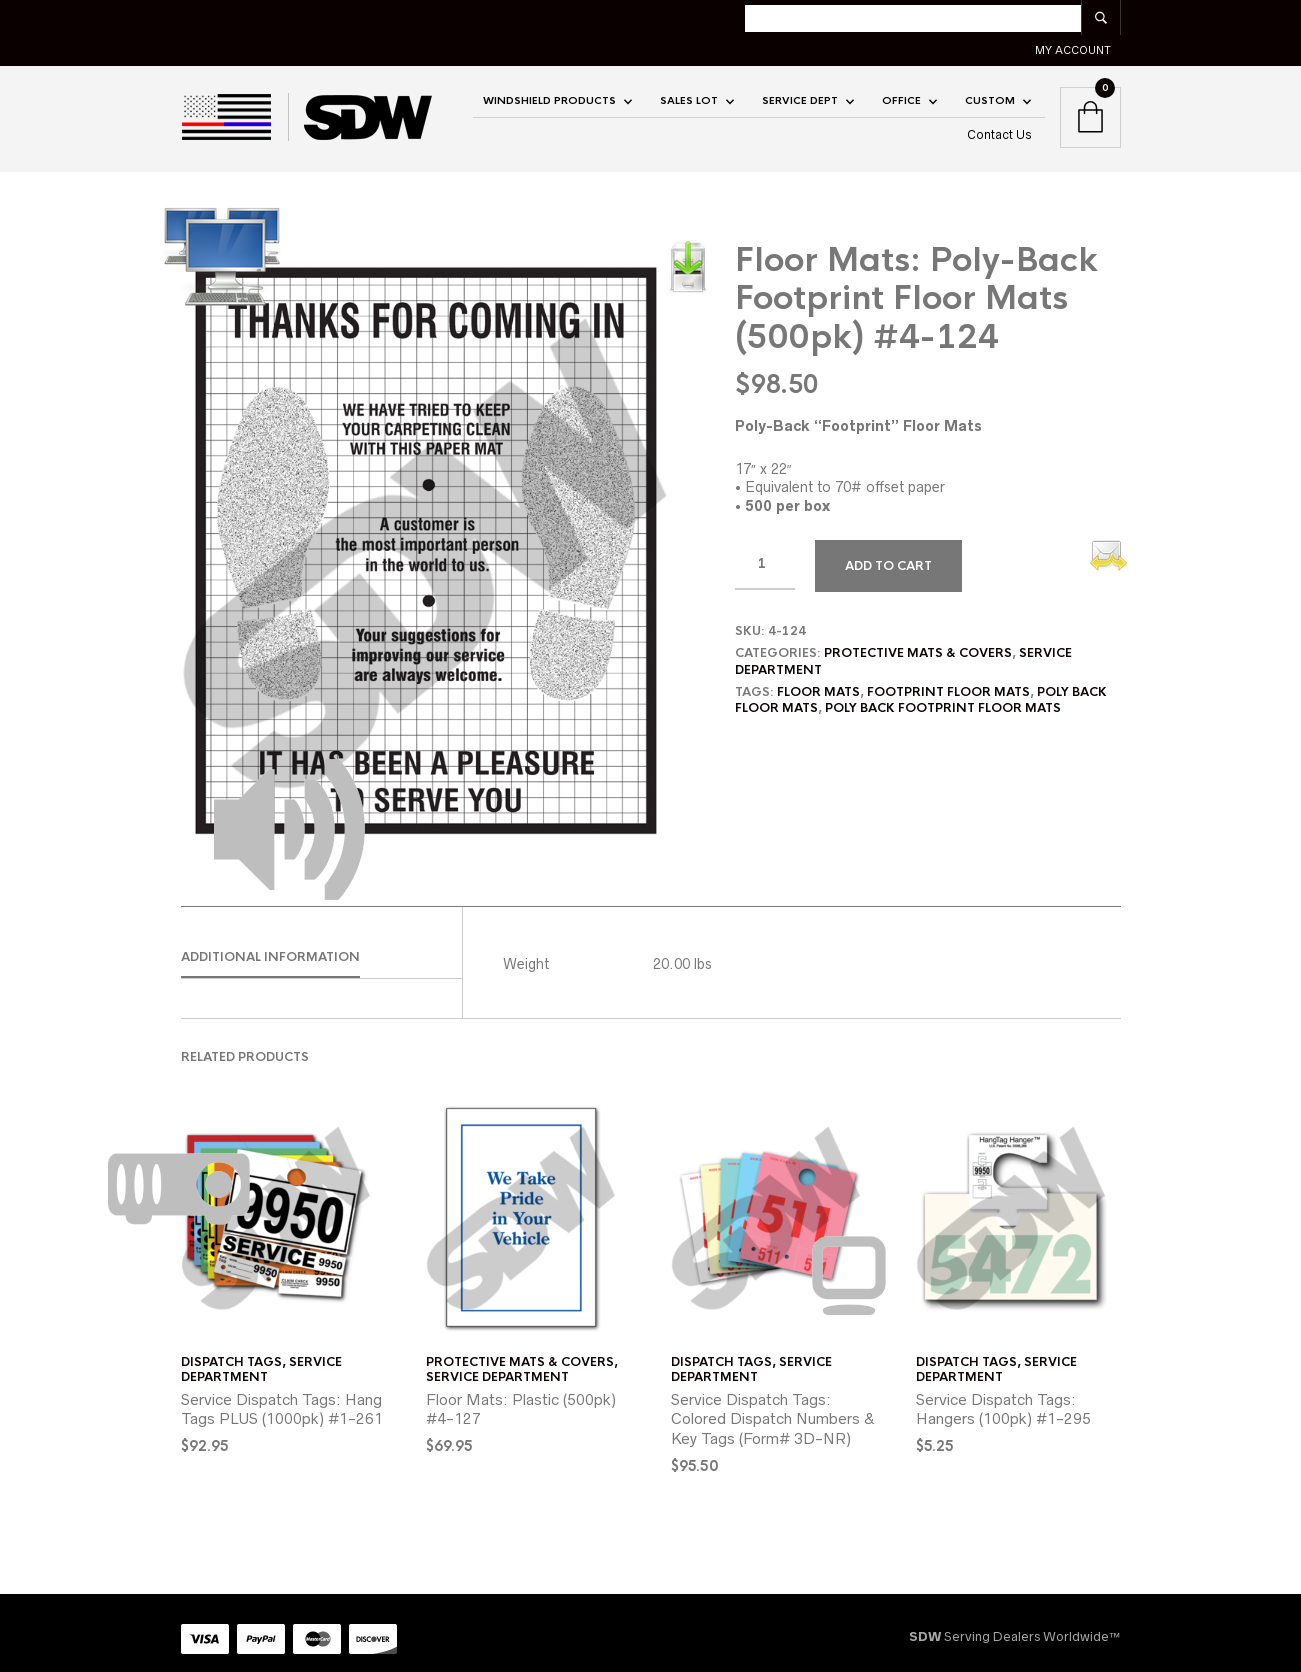 The width and height of the screenshot is (1301, 1672). I want to click on indicates volume is set to high, so click(294, 829).